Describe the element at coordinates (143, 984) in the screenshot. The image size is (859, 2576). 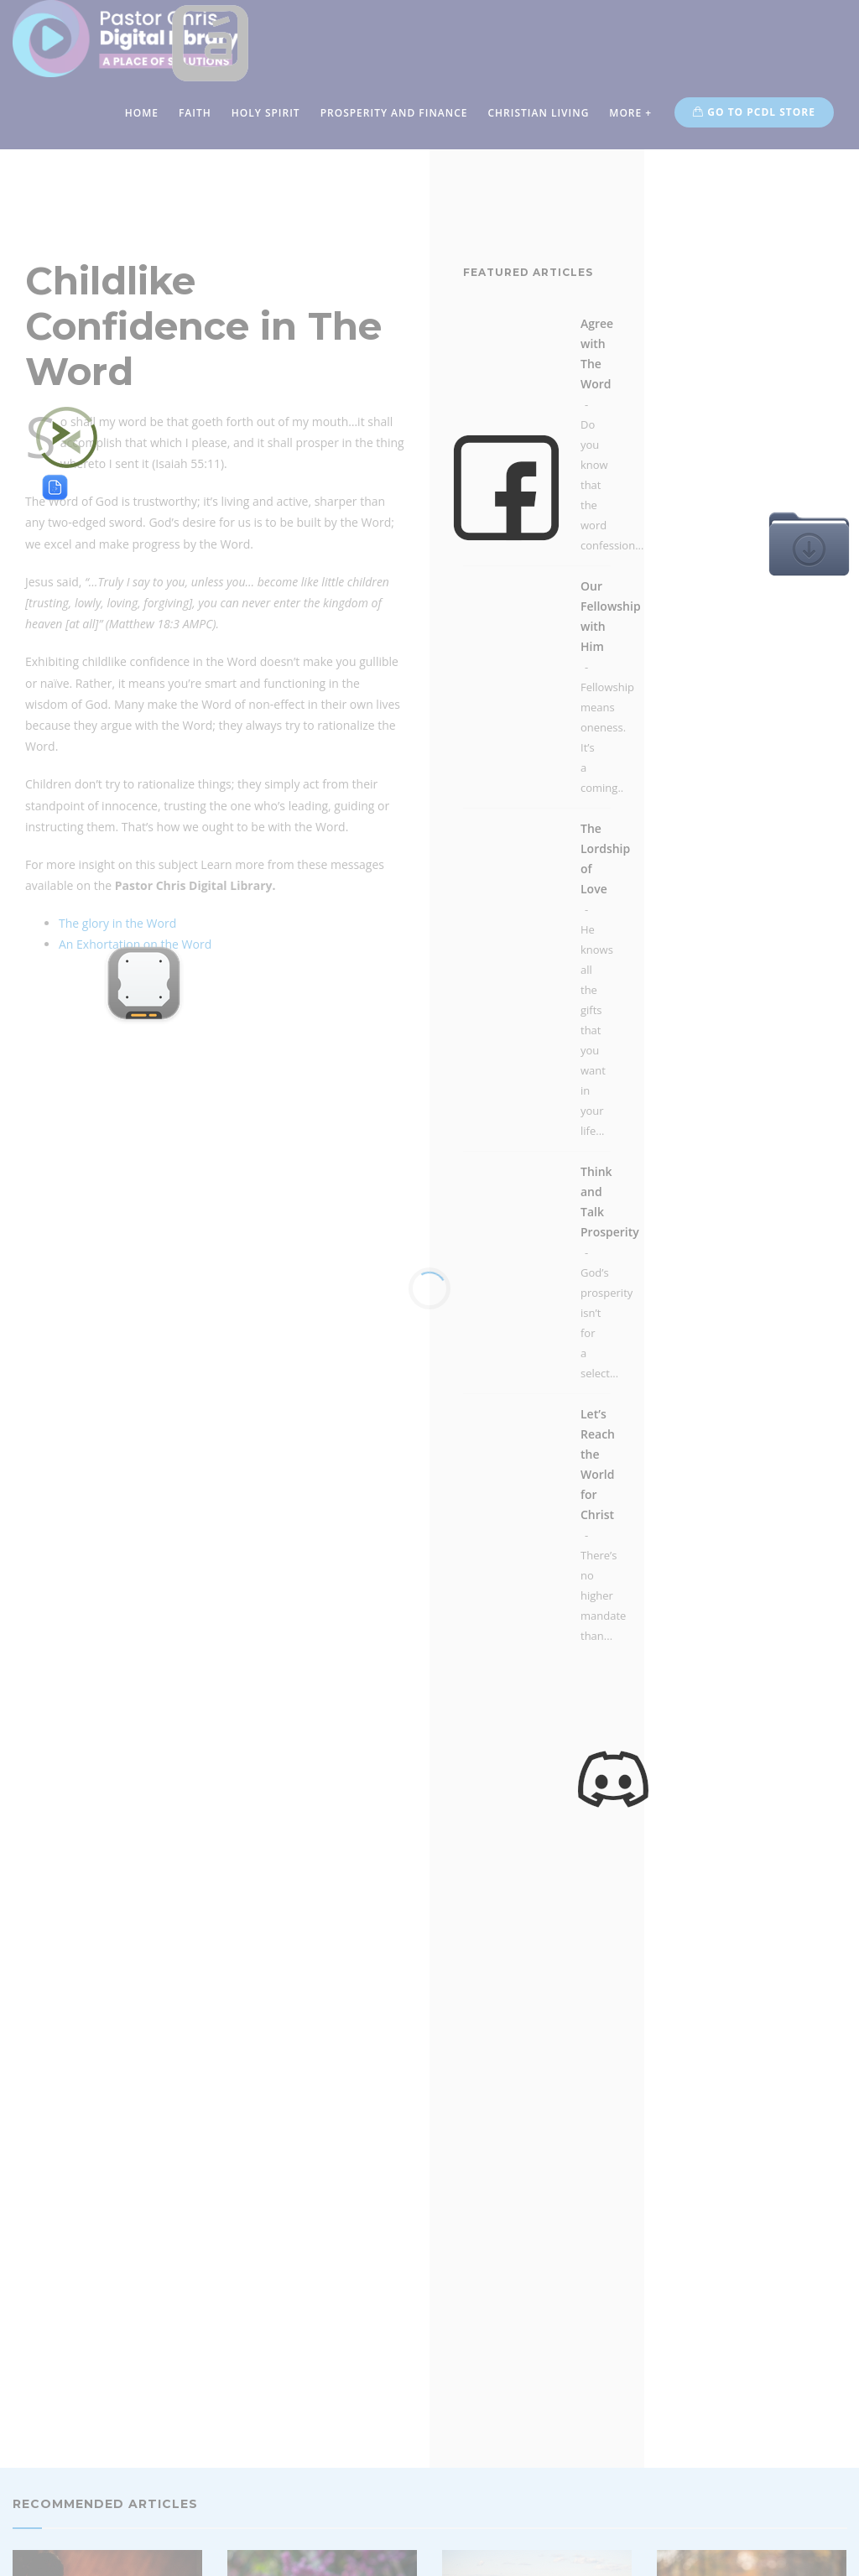
I see `open disk and storage preferences` at that location.